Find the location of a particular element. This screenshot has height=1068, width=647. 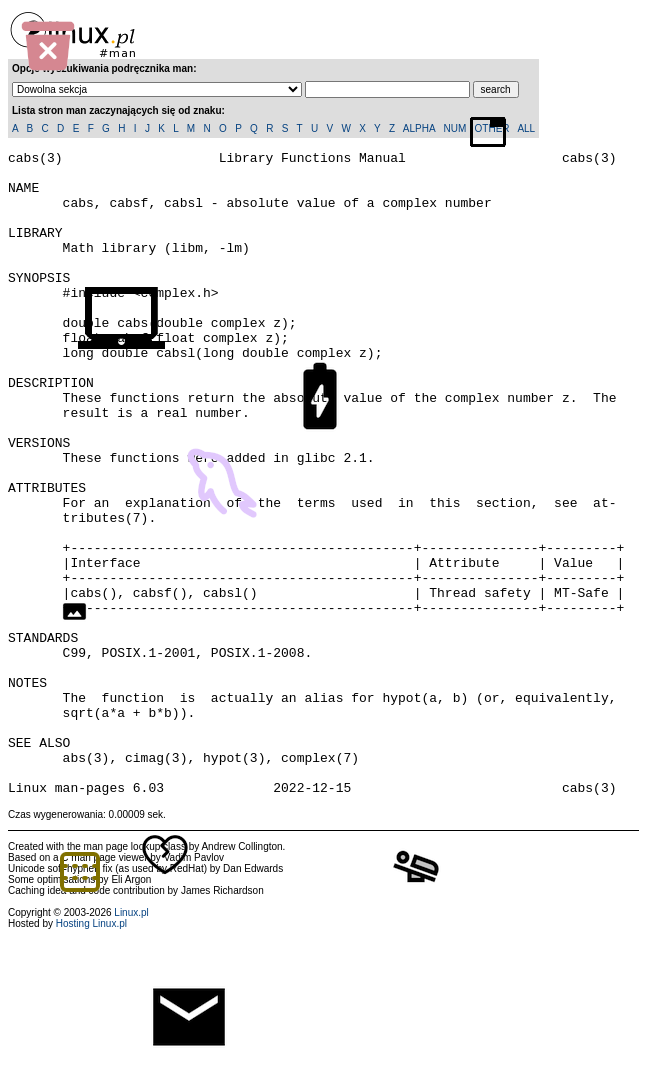

open a new browser tab is located at coordinates (488, 132).